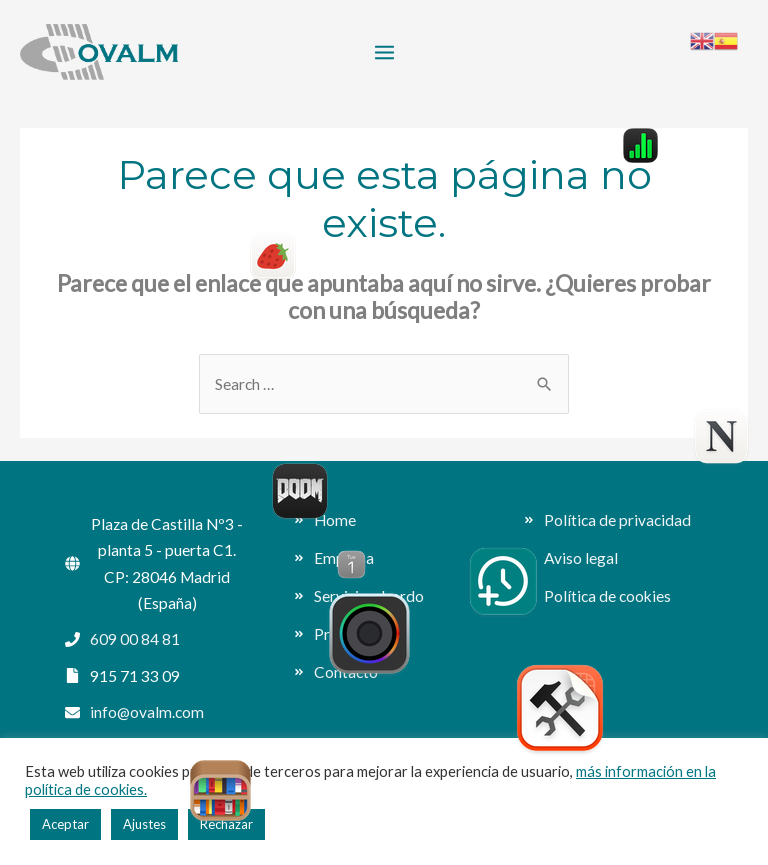  Describe the element at coordinates (351, 564) in the screenshot. I see `open the calendar app` at that location.